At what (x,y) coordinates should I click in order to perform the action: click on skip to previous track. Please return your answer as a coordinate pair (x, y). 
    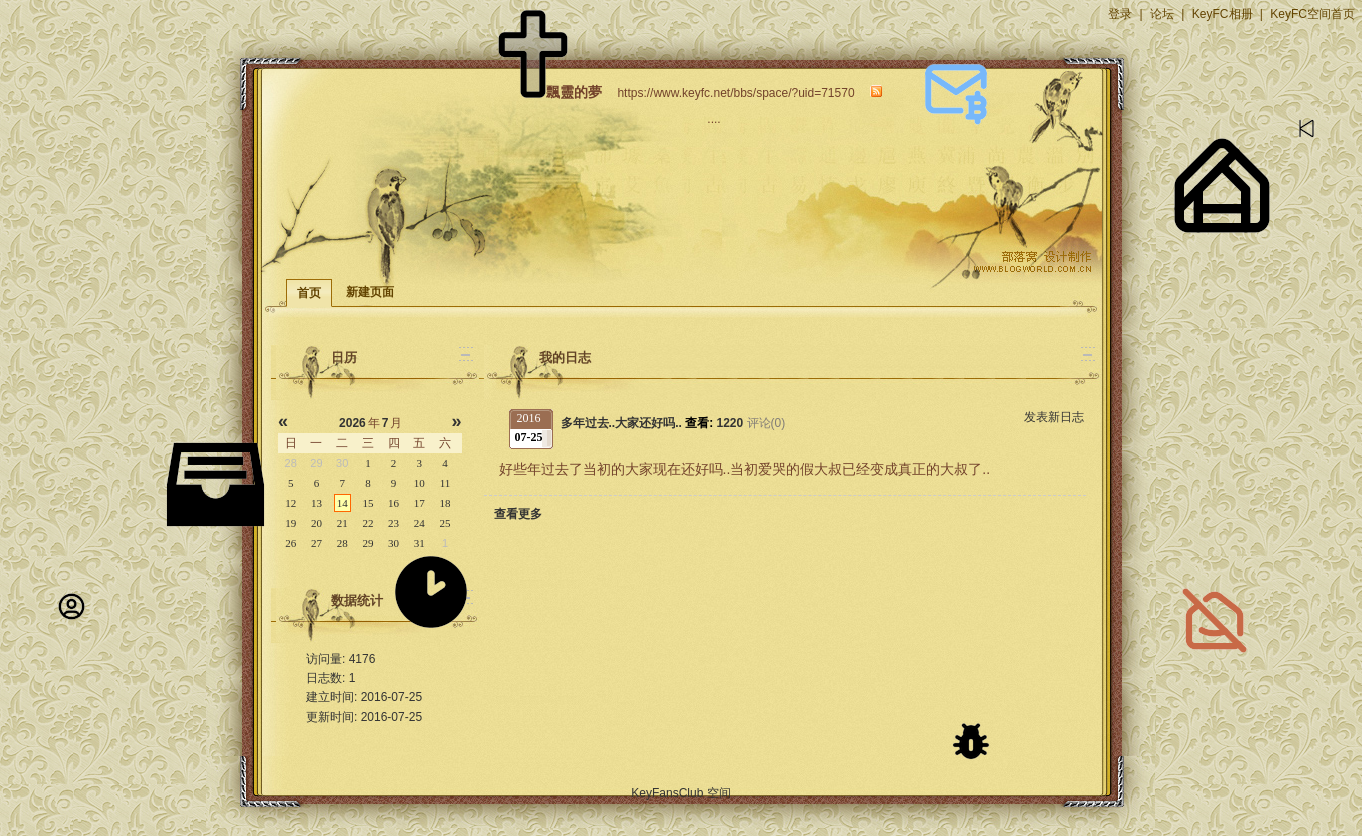
    Looking at the image, I should click on (1306, 128).